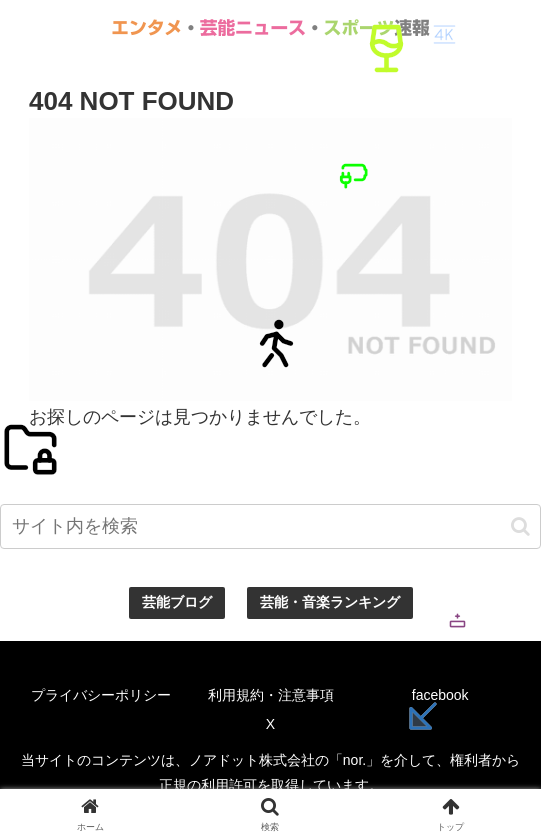 This screenshot has width=541, height=839. Describe the element at coordinates (30, 448) in the screenshot. I see `access a password-protected folder` at that location.